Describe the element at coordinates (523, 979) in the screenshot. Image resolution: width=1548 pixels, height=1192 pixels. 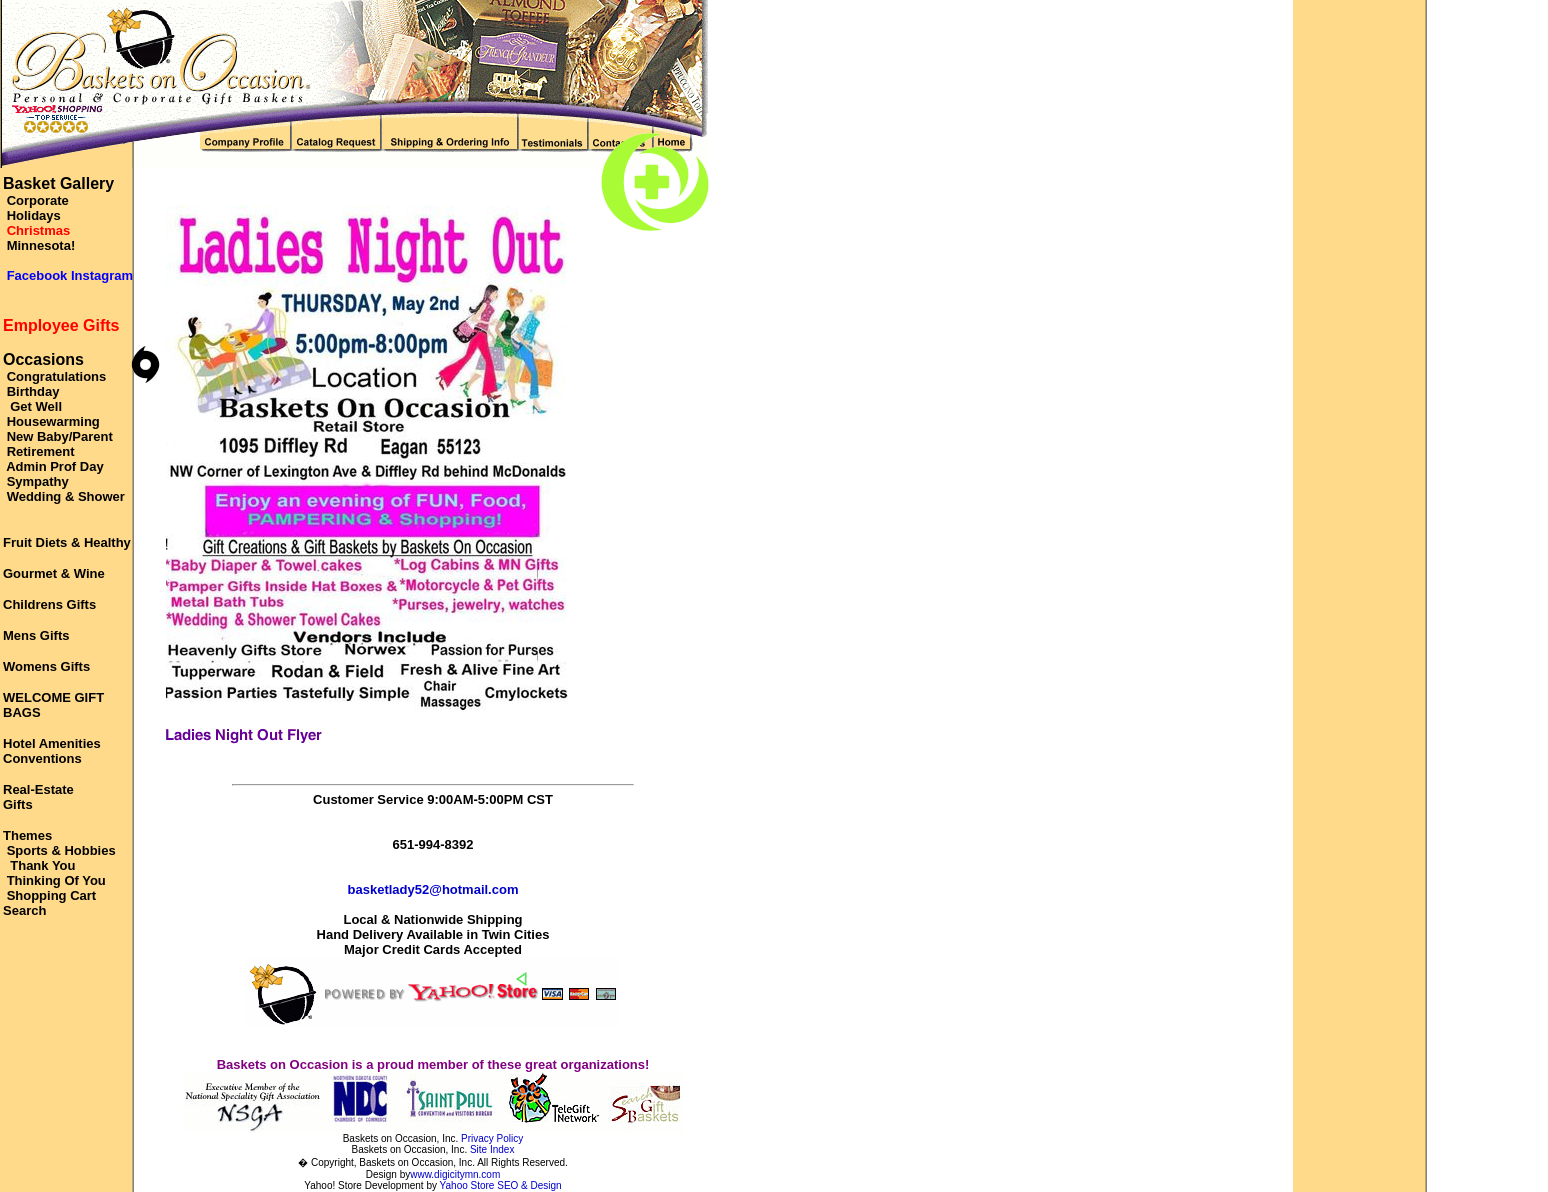
I see `play media in reverse` at that location.